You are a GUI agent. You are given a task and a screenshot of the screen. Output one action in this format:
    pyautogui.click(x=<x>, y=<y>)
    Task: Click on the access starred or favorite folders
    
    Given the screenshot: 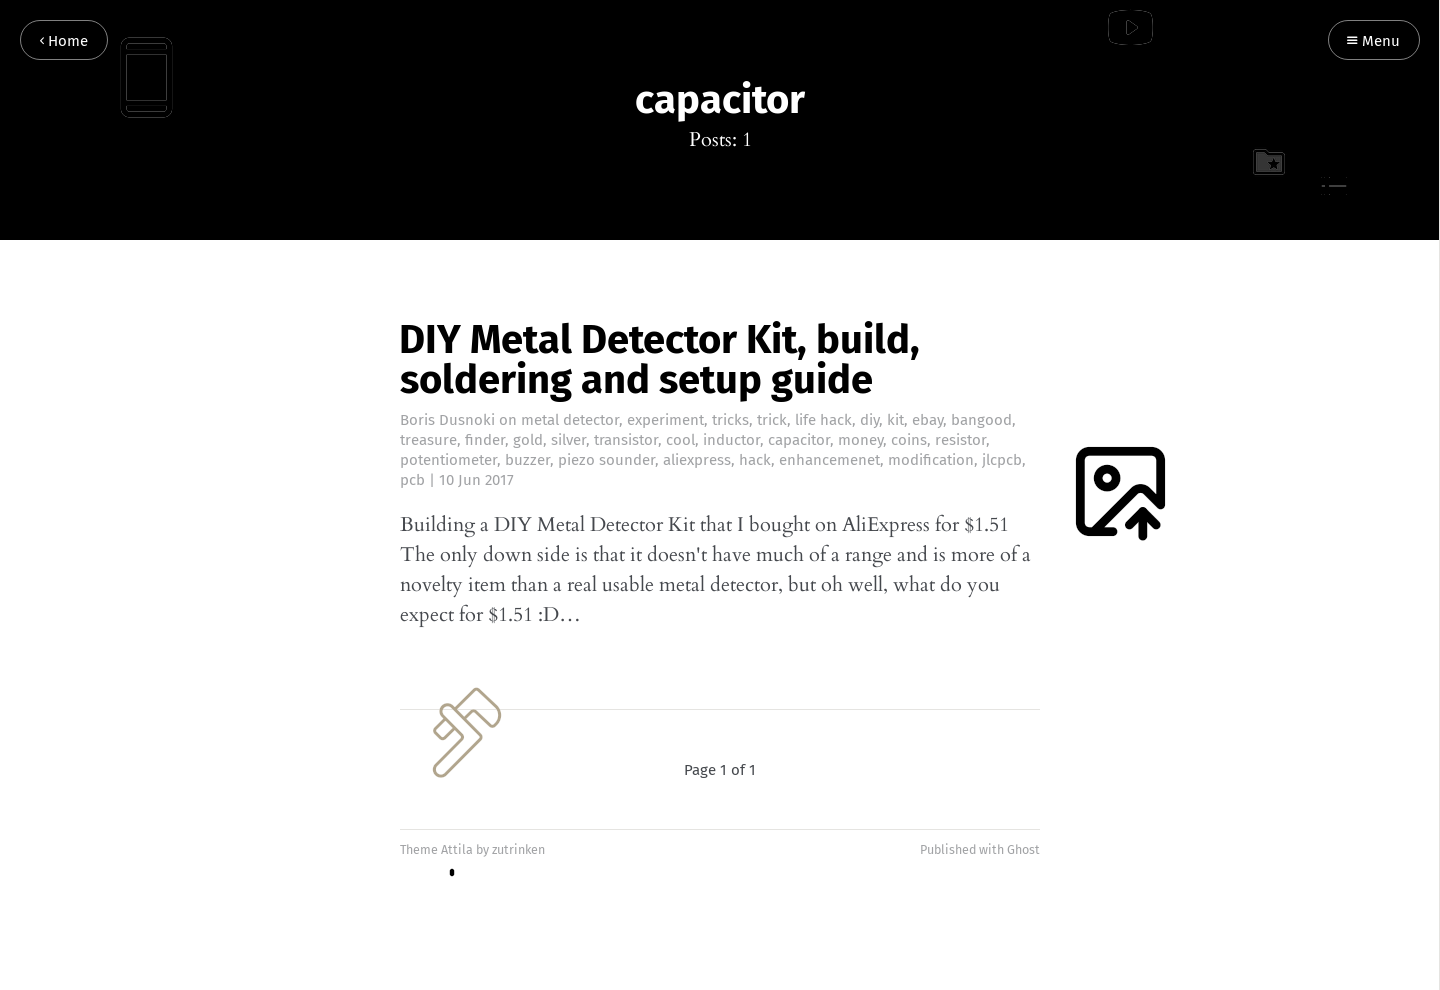 What is the action you would take?
    pyautogui.click(x=1269, y=162)
    